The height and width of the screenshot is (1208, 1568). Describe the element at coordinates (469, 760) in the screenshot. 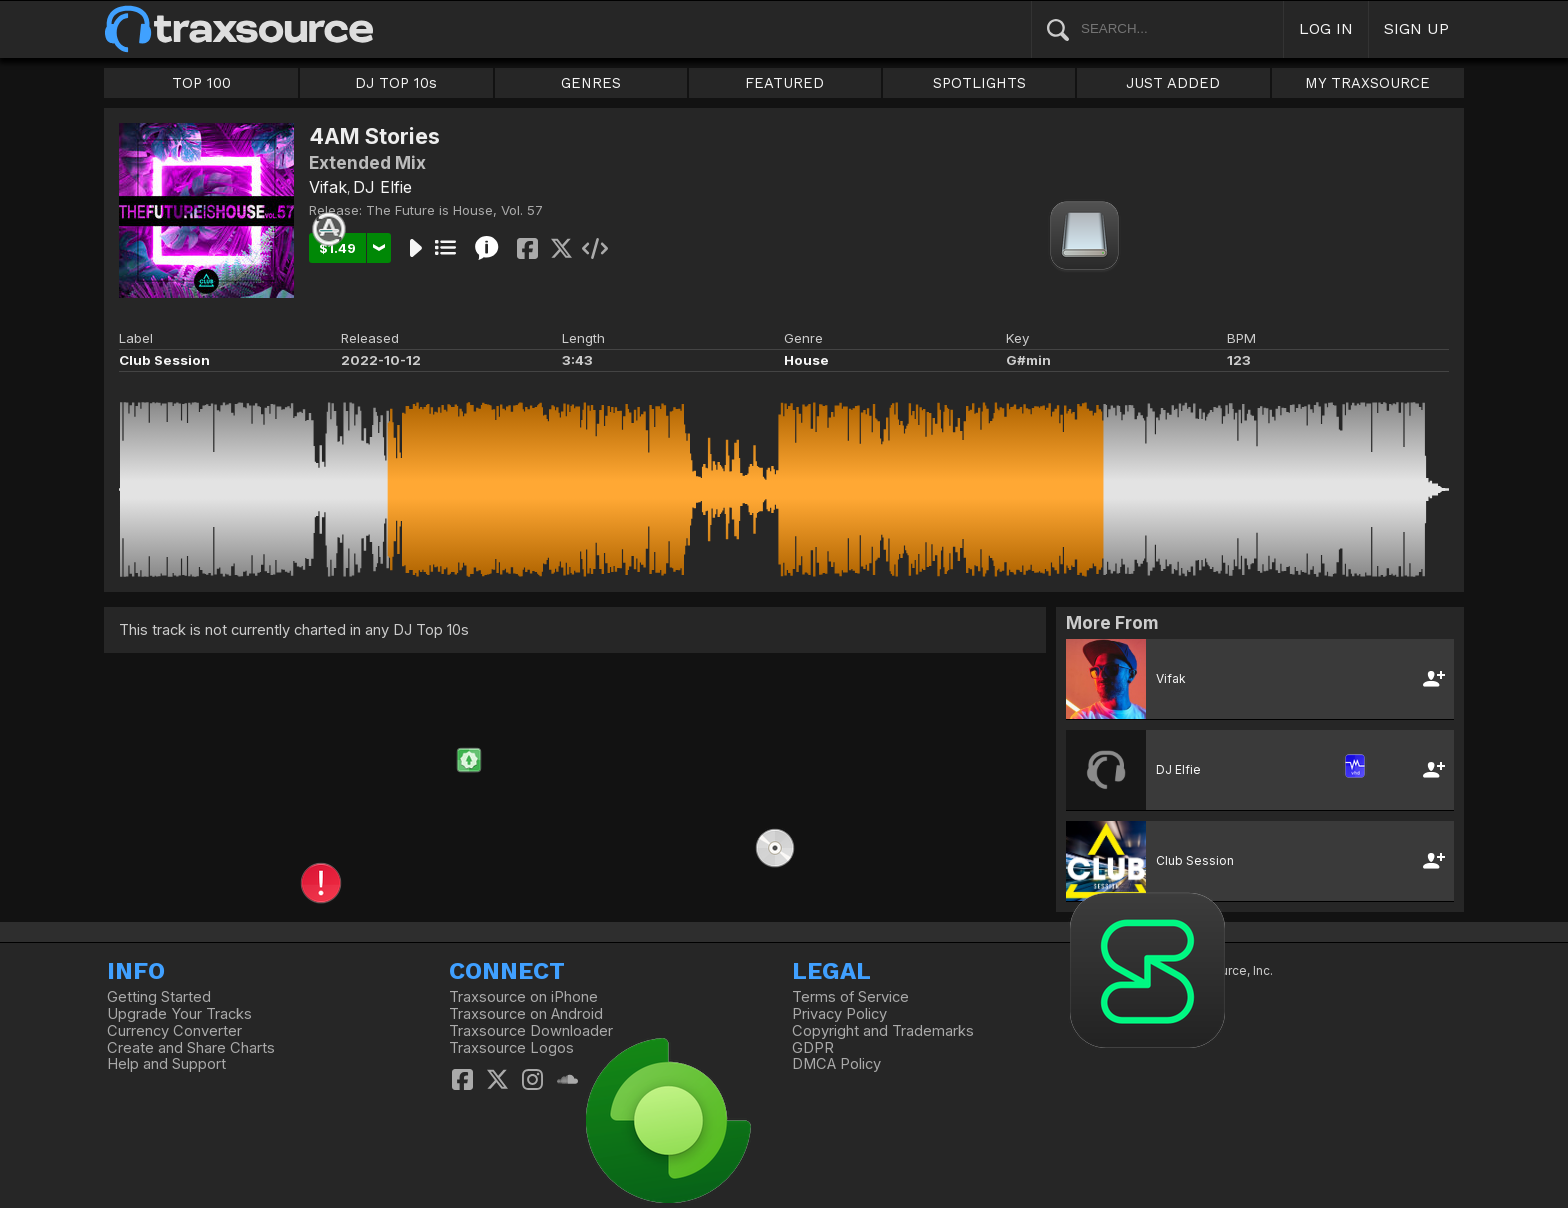

I see `access operating system updates` at that location.